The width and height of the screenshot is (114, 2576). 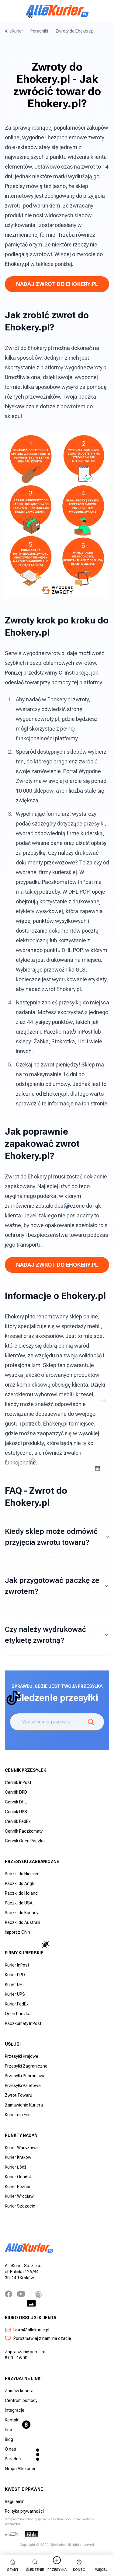 What do you see at coordinates (67, 1206) in the screenshot?
I see `add an emoji or reaction to a message` at bounding box center [67, 1206].